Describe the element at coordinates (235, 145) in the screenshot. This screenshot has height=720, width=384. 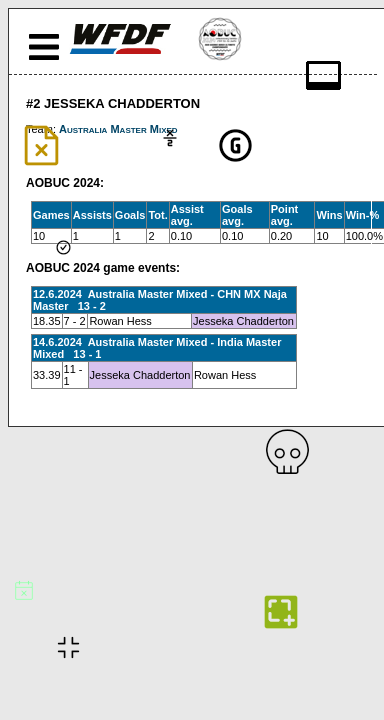
I see `google account or google-related feature` at that location.